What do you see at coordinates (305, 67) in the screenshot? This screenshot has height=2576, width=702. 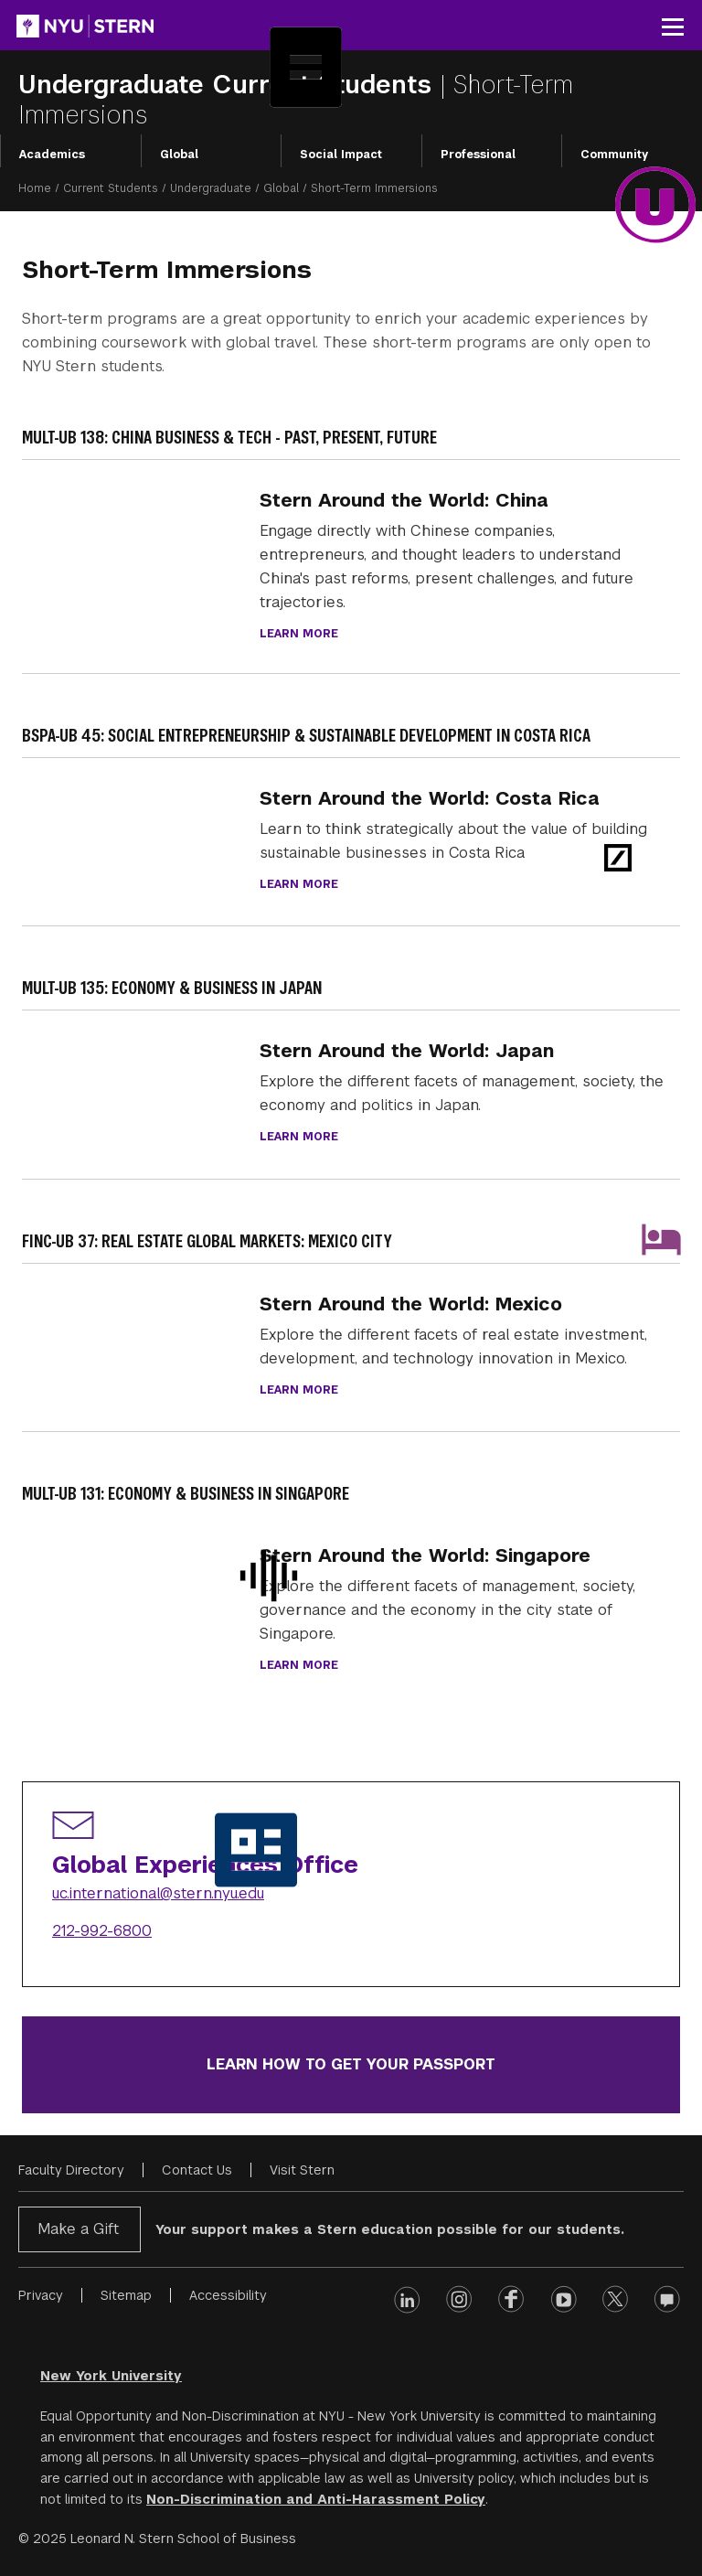 I see `view invoice or billing details` at bounding box center [305, 67].